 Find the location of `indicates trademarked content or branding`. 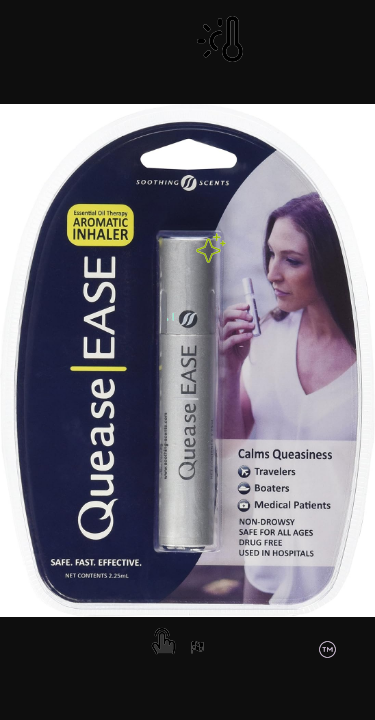

indicates trademarked content or branding is located at coordinates (327, 649).